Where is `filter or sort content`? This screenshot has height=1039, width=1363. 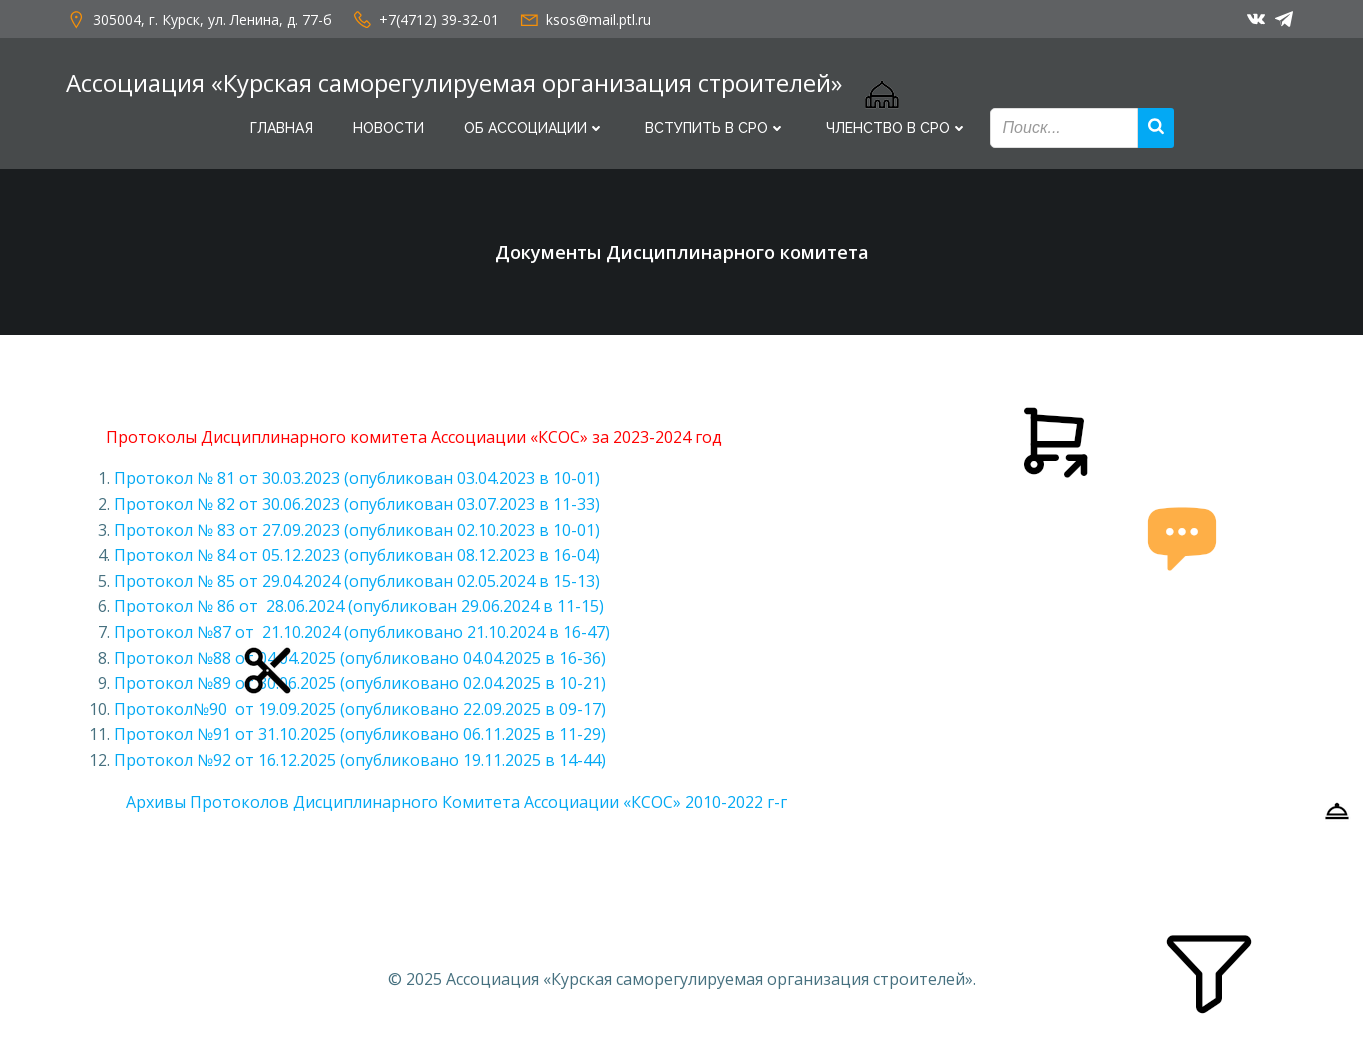
filter or sort content is located at coordinates (1209, 971).